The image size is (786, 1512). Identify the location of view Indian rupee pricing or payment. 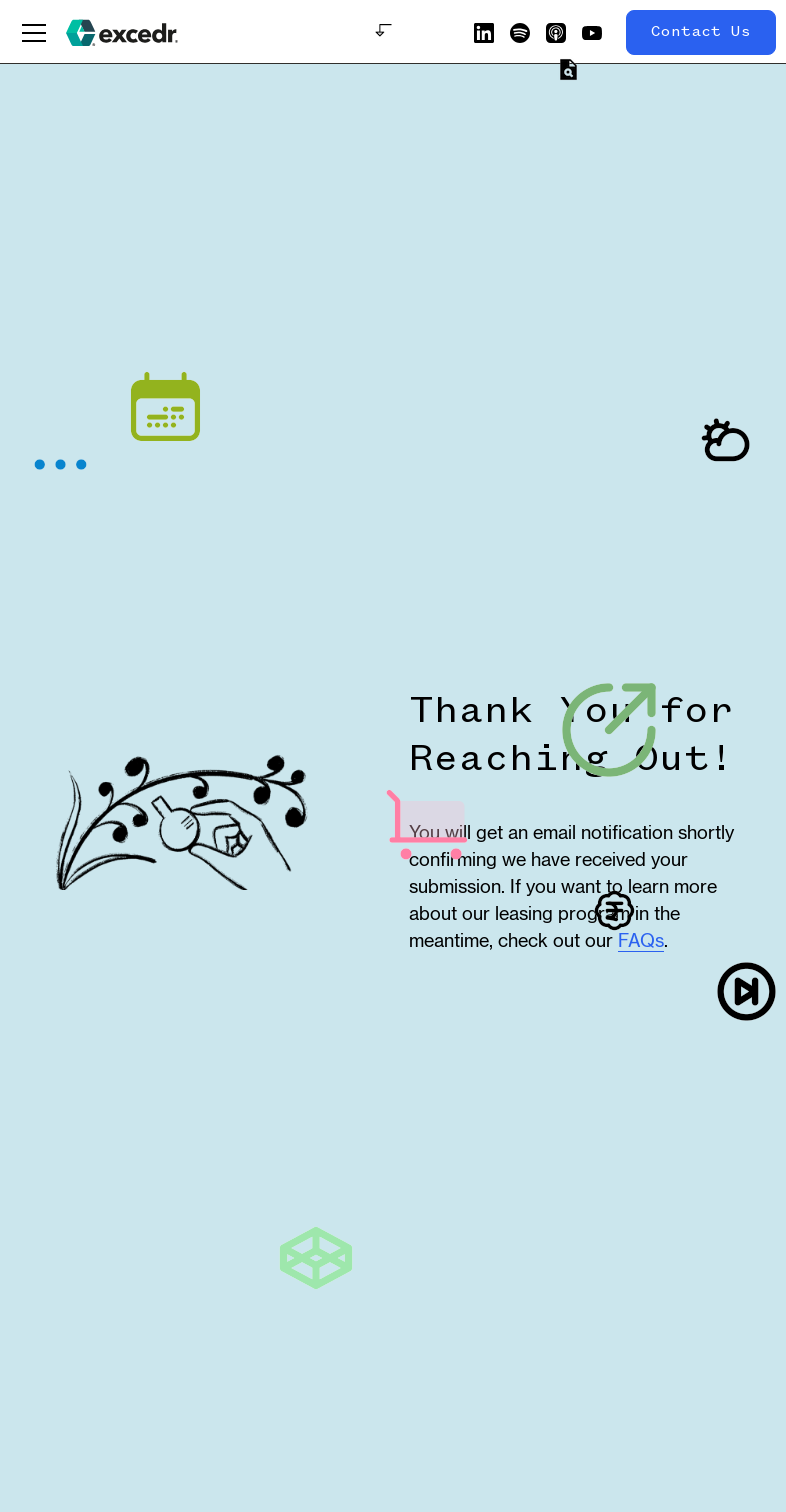
(614, 910).